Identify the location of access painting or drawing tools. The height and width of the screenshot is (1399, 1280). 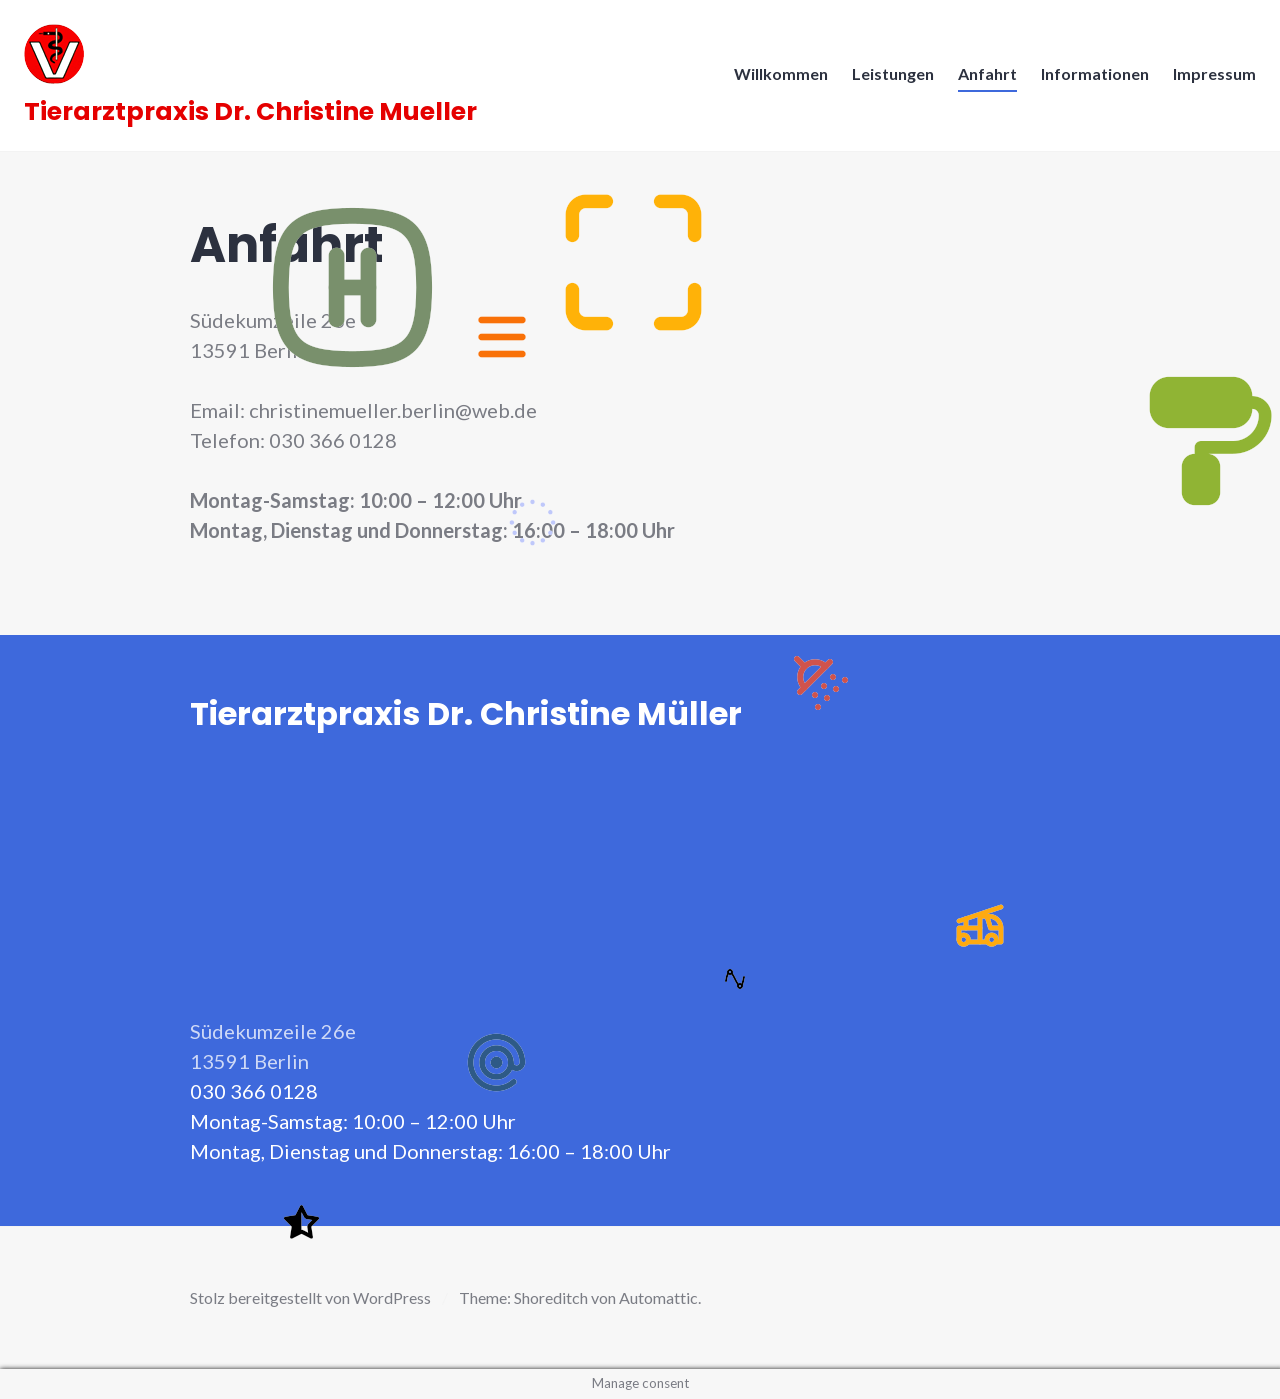
(1201, 441).